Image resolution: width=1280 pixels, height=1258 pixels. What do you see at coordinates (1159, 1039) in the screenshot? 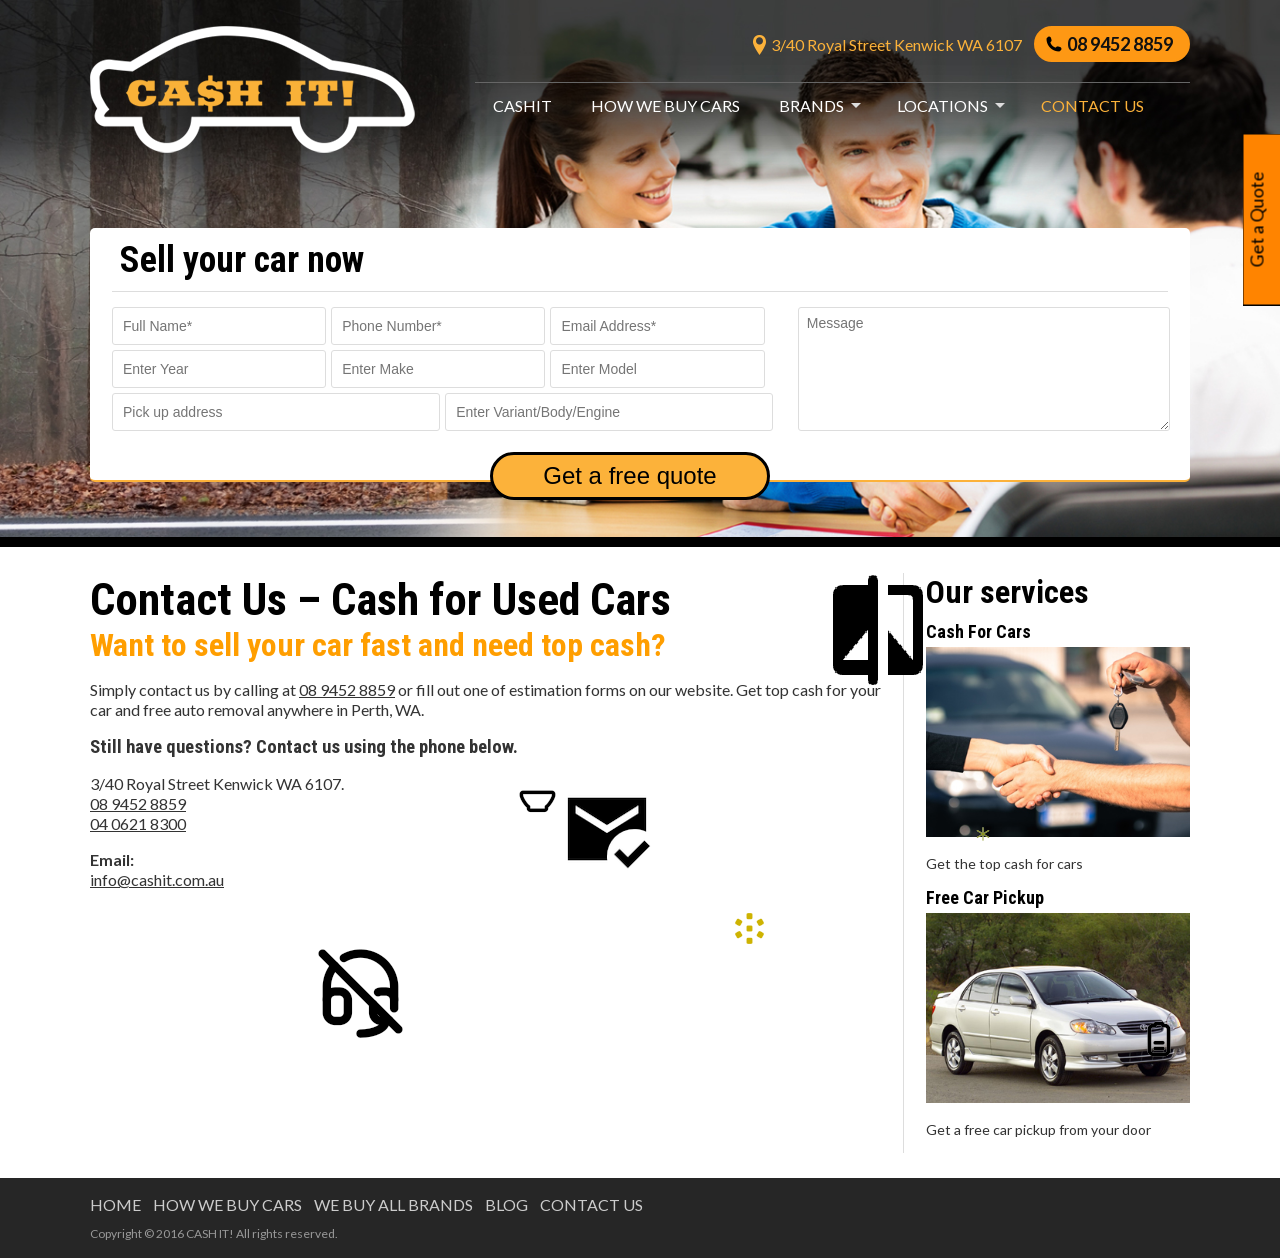
I see `indicates medium battery level` at bounding box center [1159, 1039].